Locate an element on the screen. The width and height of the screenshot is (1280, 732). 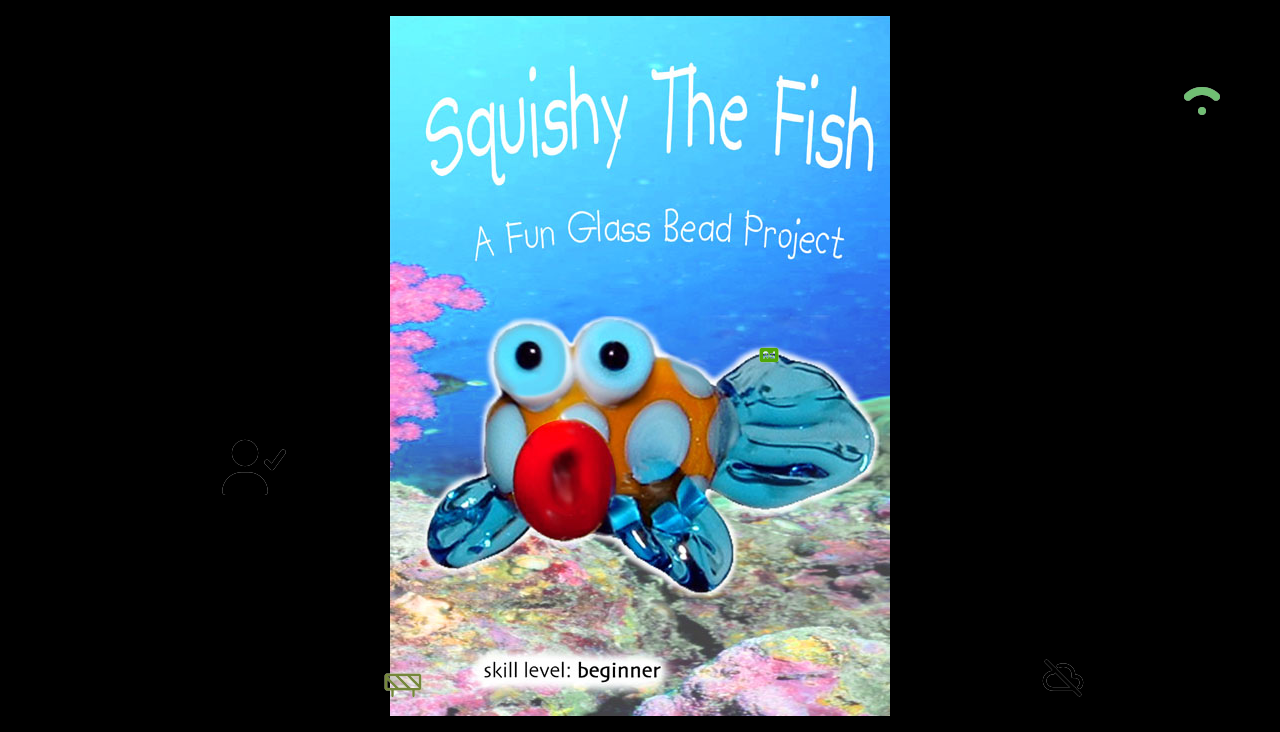
indicates a blocked or restricted area is located at coordinates (403, 684).